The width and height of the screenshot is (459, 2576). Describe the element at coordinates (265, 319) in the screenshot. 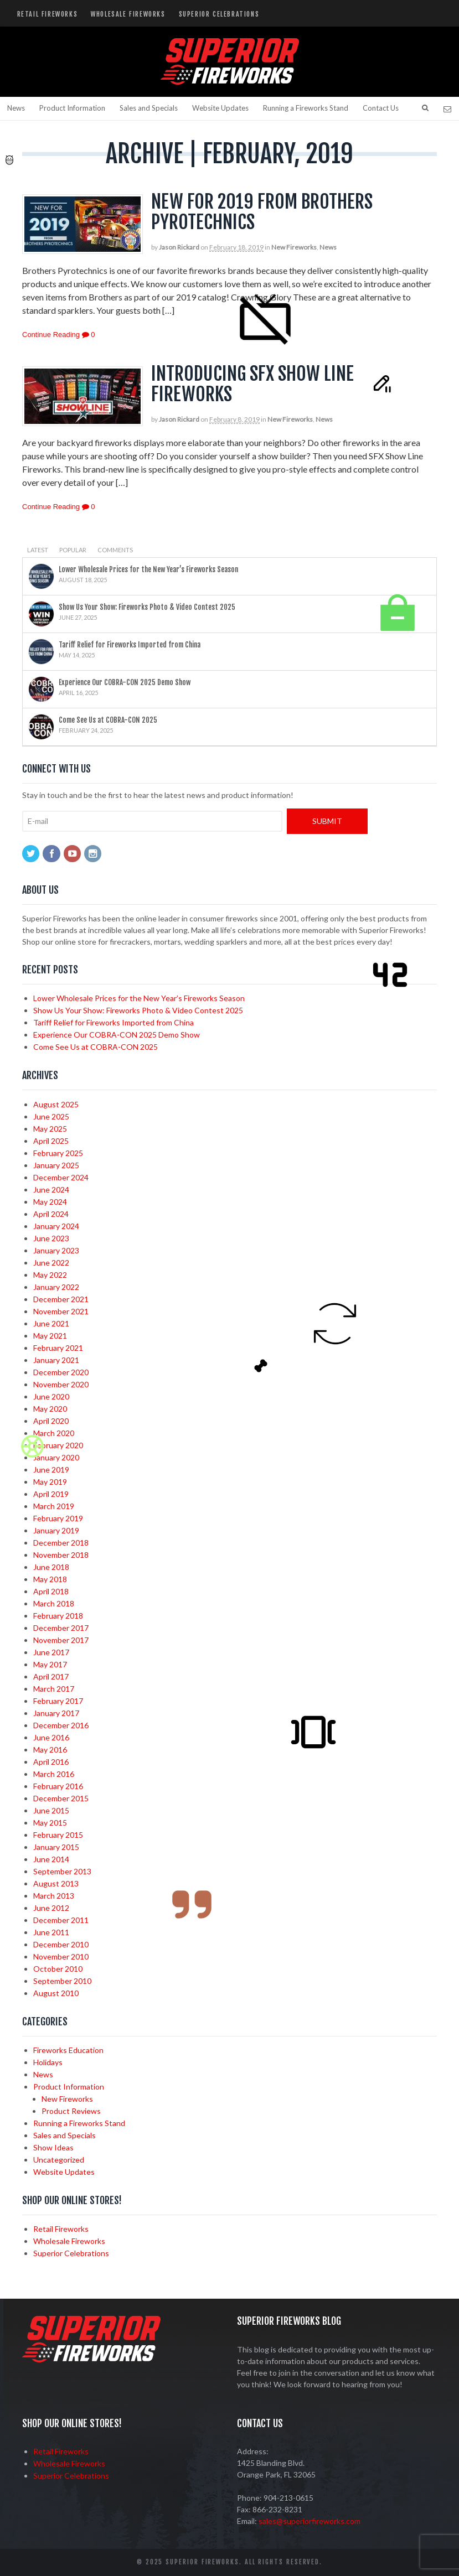

I see `tv or display is currently off or disabled` at that location.